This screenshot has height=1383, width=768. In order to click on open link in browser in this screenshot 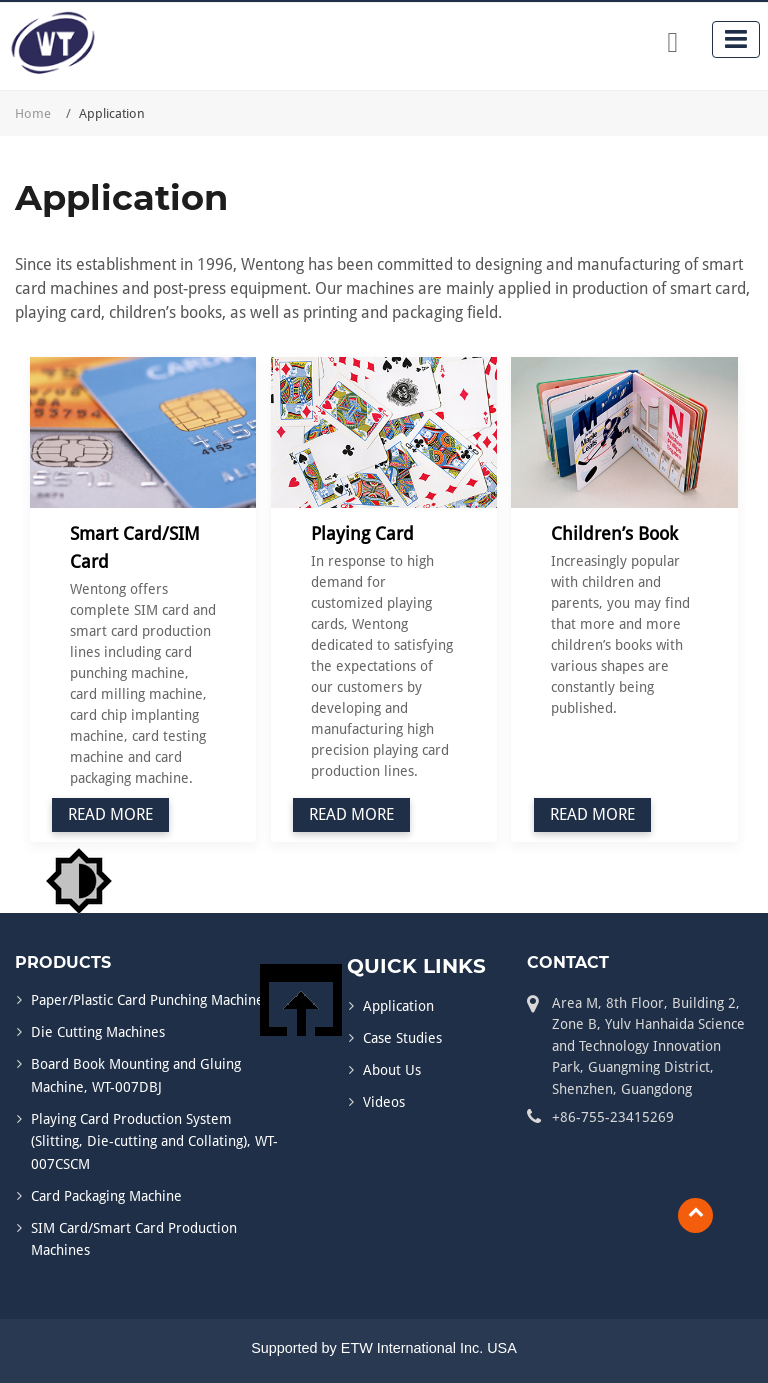, I will do `click(301, 1000)`.